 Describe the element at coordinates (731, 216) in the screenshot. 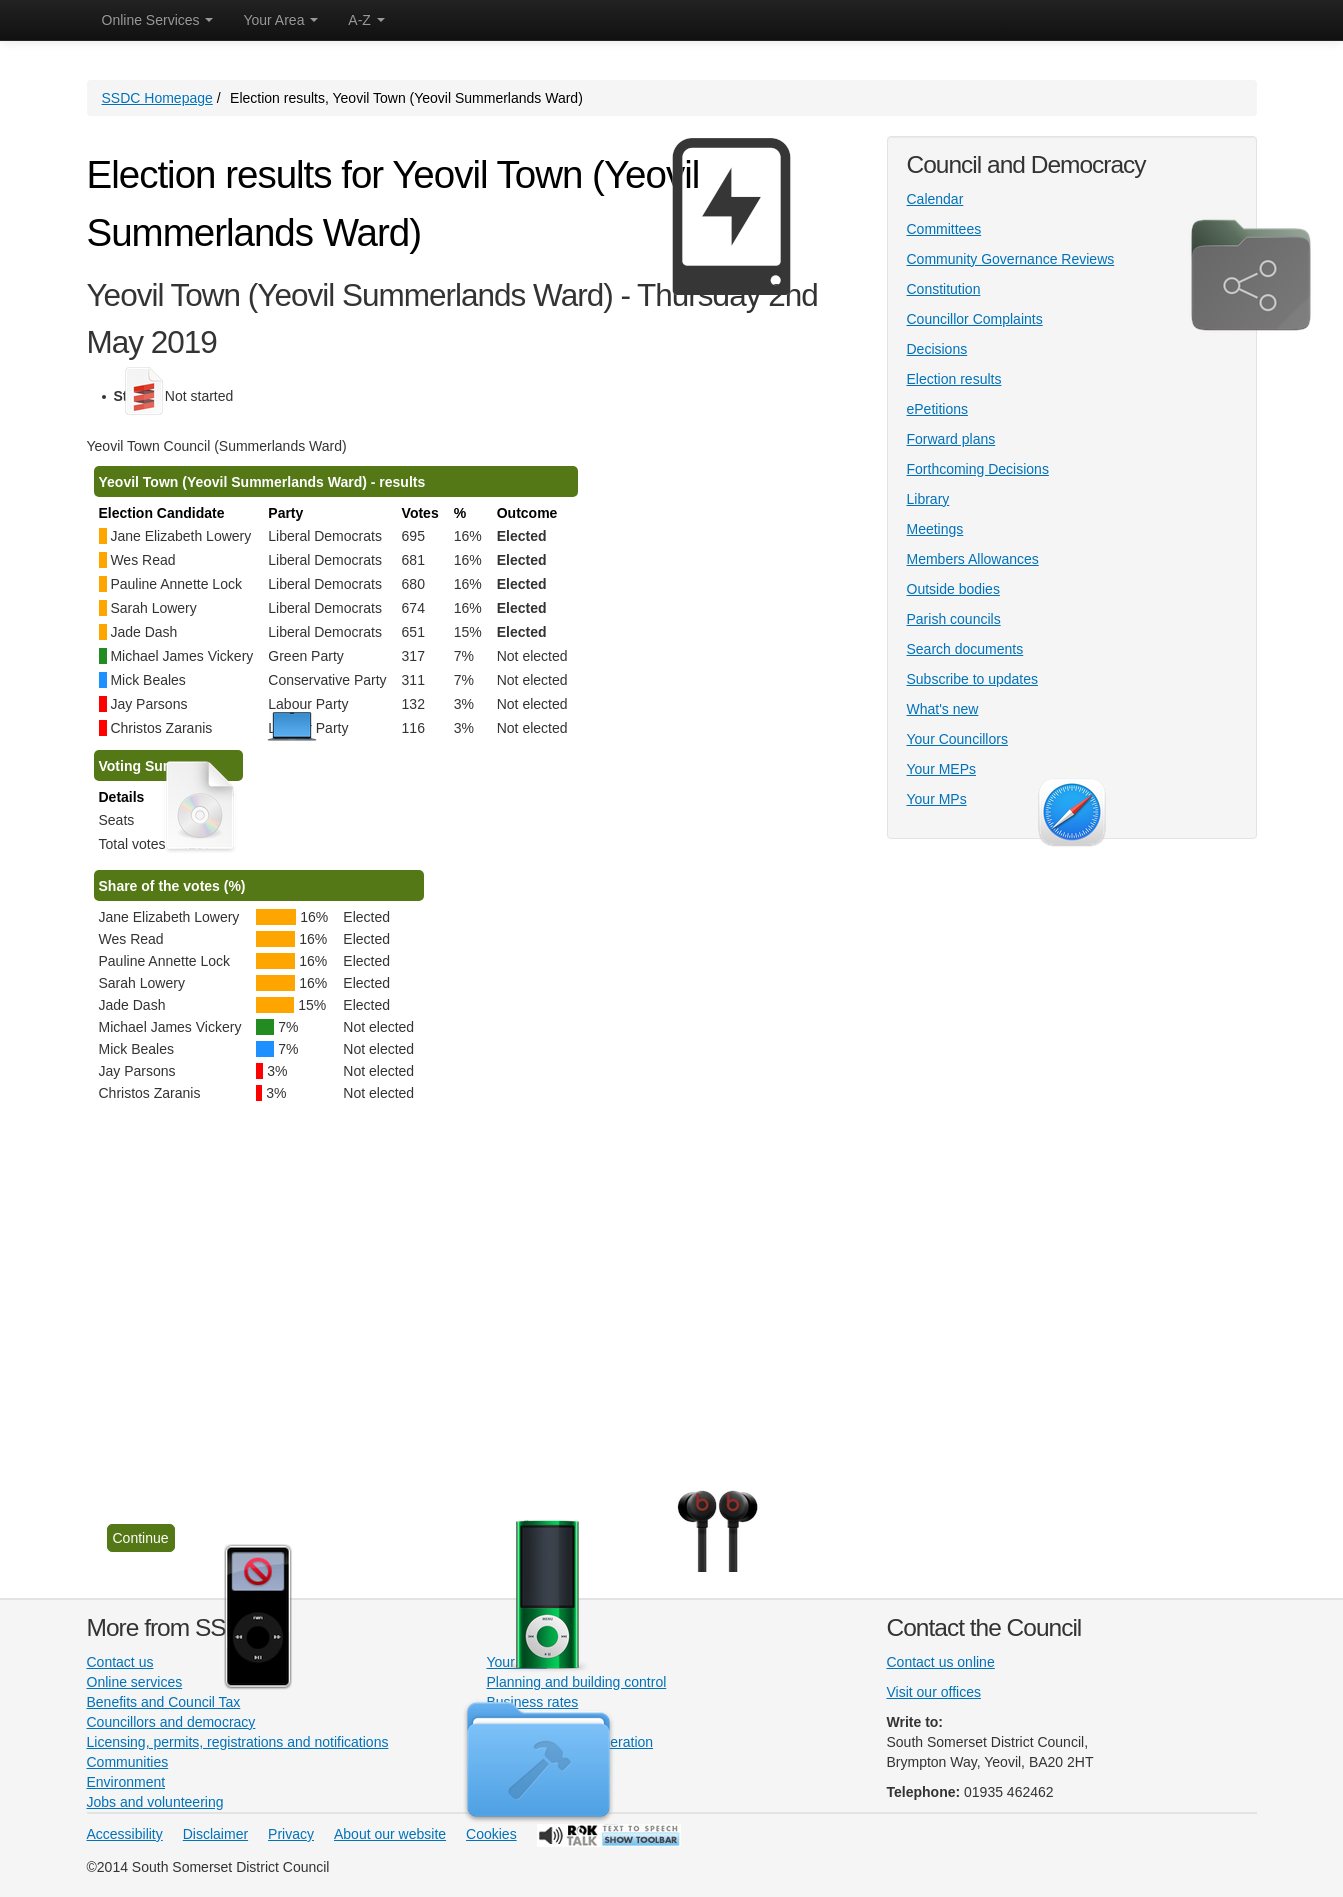

I see `indicates uninterruptible power supply (UPS) device connected` at that location.